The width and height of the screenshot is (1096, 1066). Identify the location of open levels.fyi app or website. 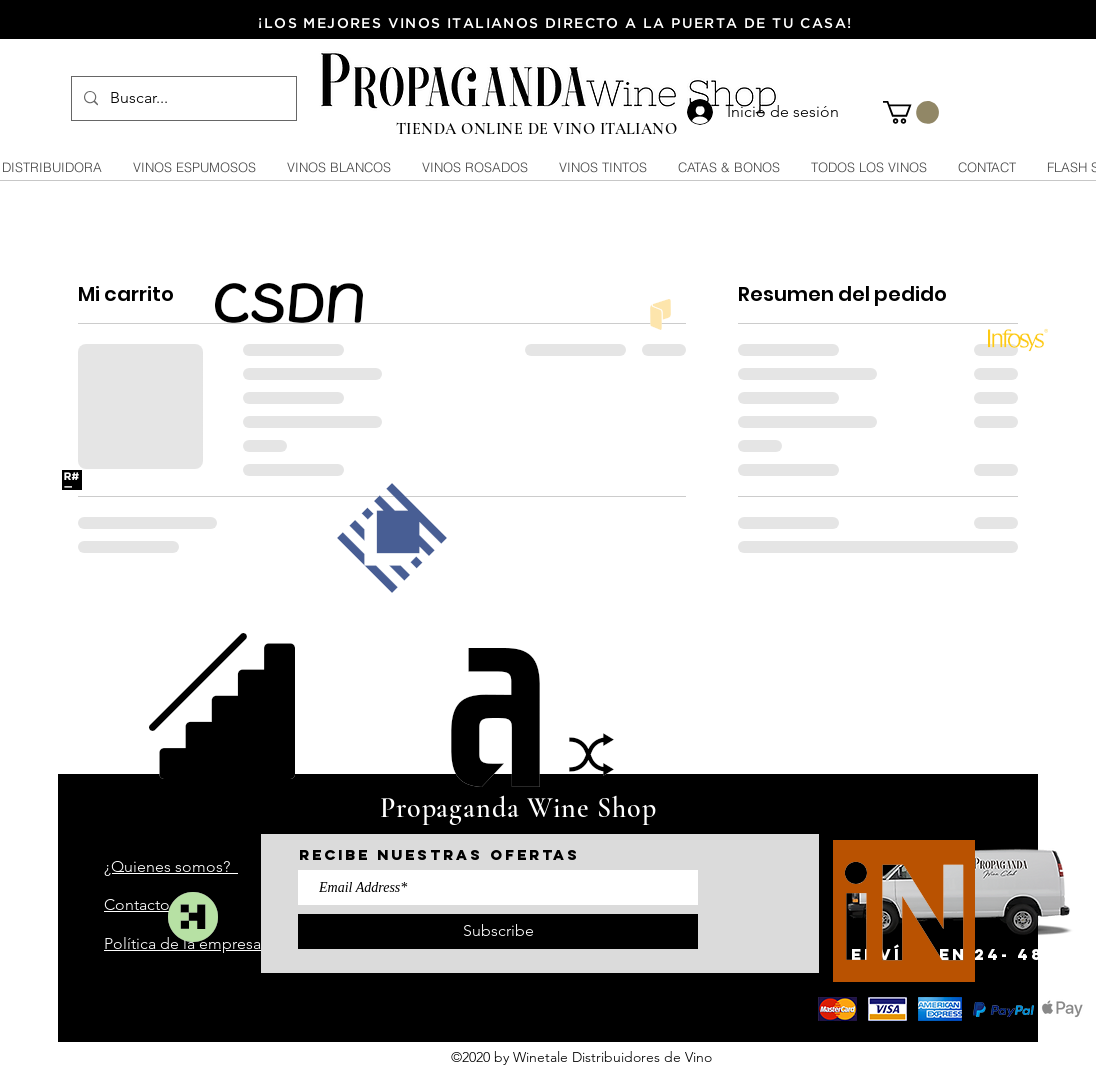
(222, 706).